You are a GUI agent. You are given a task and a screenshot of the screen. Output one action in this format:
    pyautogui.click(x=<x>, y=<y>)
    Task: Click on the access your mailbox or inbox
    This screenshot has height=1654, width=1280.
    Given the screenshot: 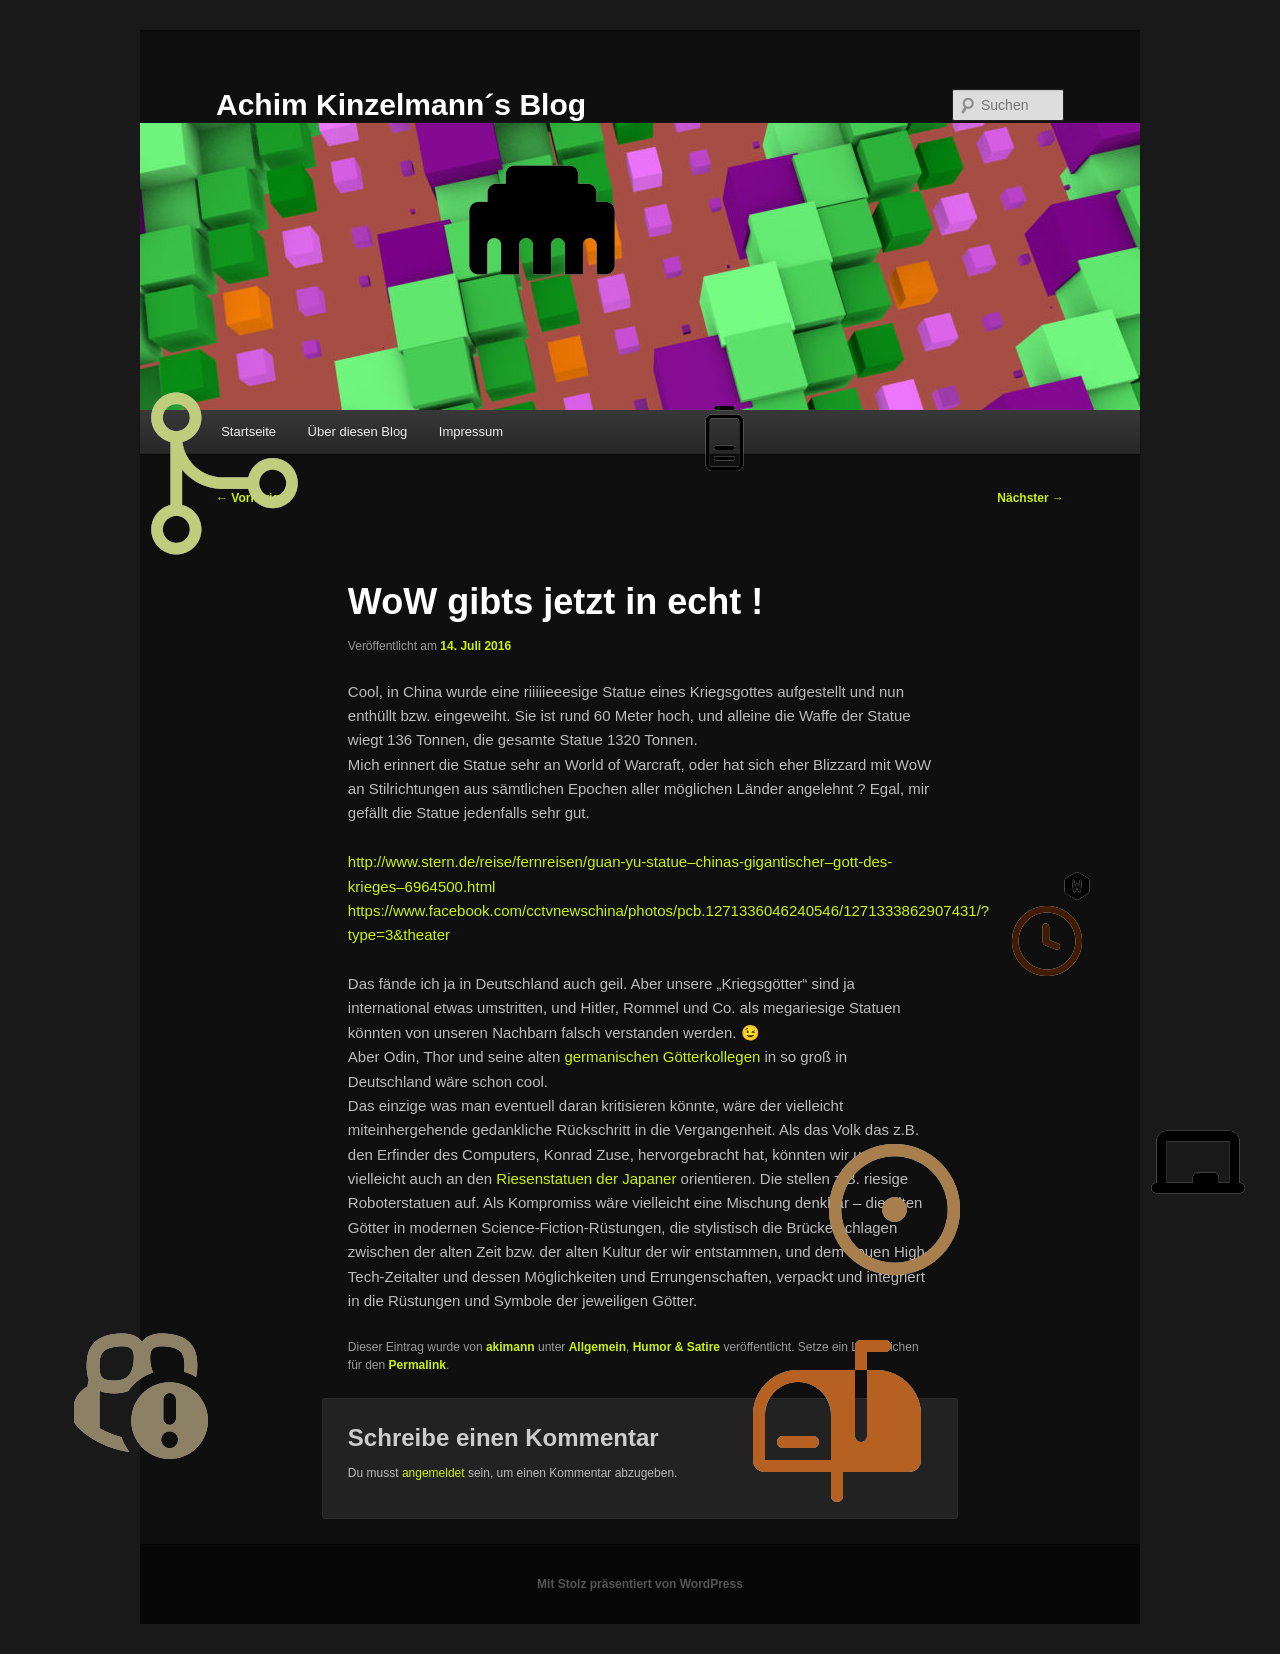 What is the action you would take?
    pyautogui.click(x=837, y=1424)
    